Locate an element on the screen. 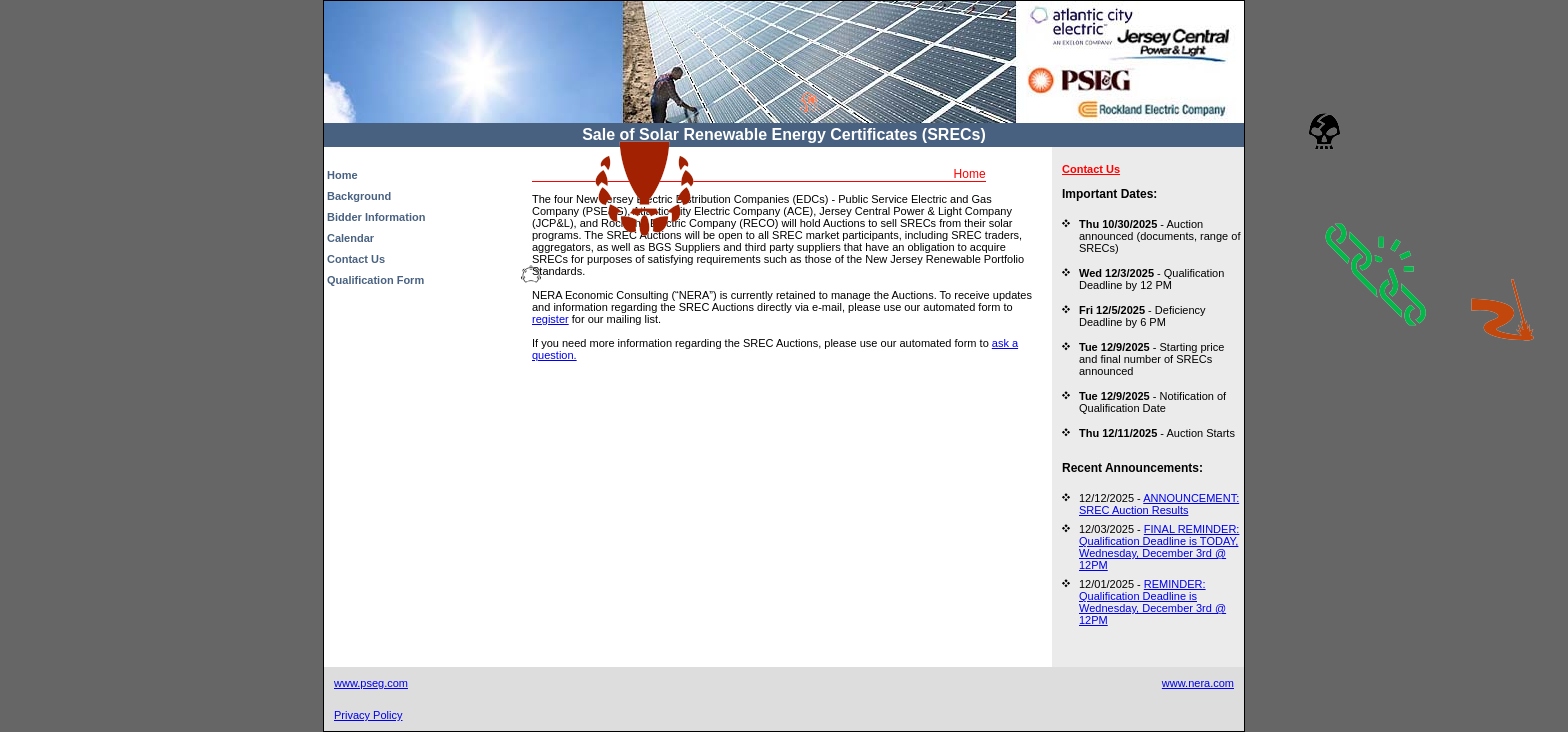 This screenshot has height=732, width=1568. view achievements or awards is located at coordinates (644, 186).